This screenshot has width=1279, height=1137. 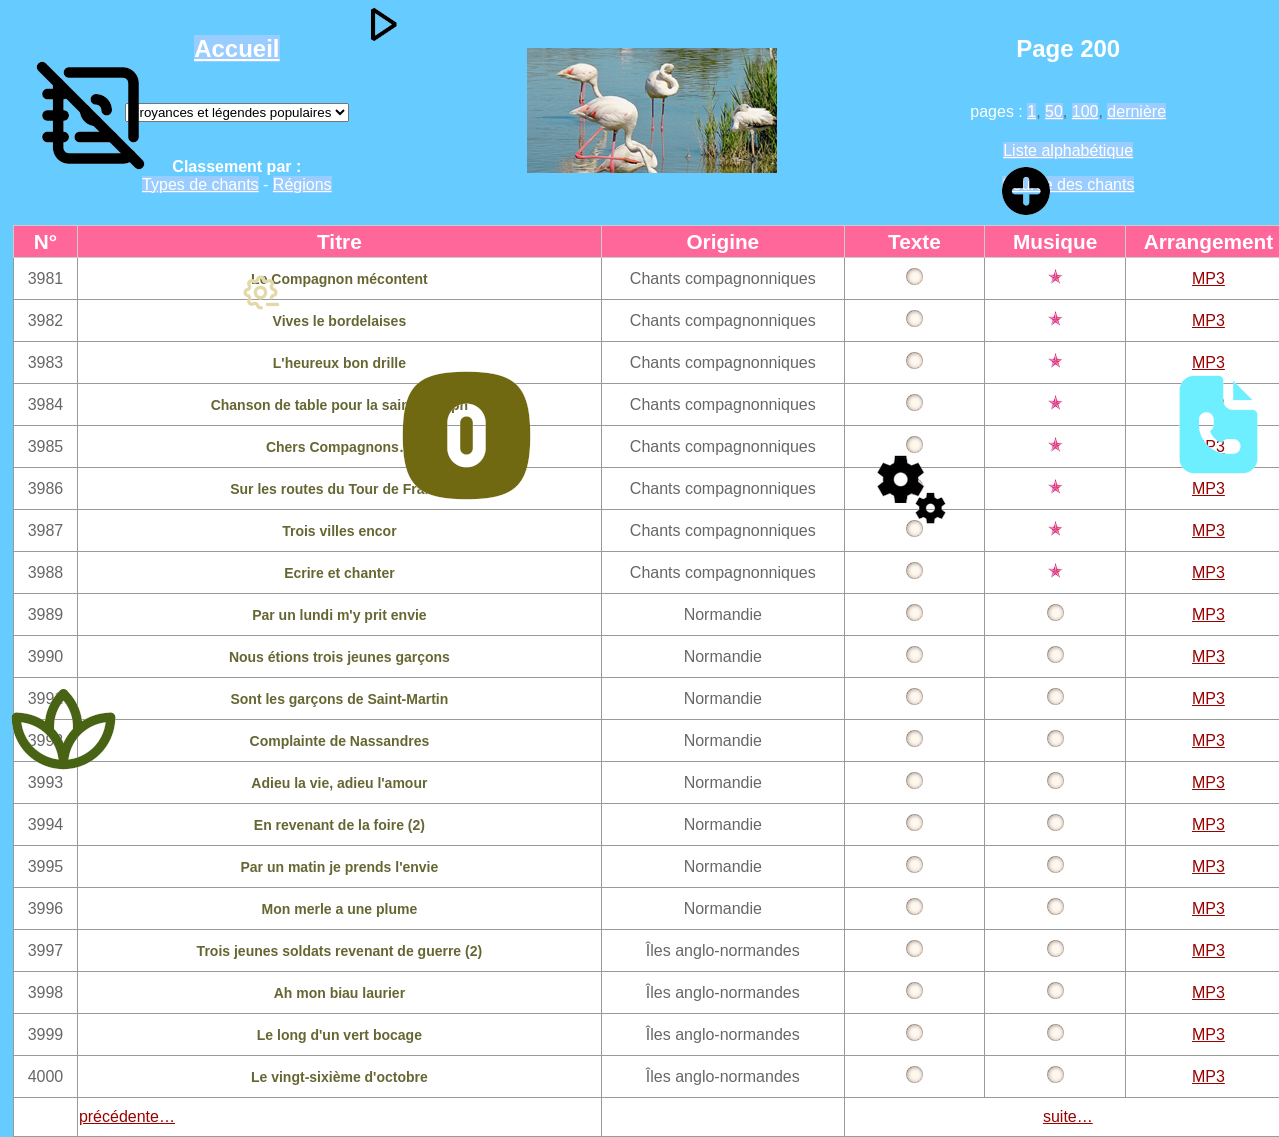 What do you see at coordinates (1026, 191) in the screenshot?
I see `add a new item to your feed` at bounding box center [1026, 191].